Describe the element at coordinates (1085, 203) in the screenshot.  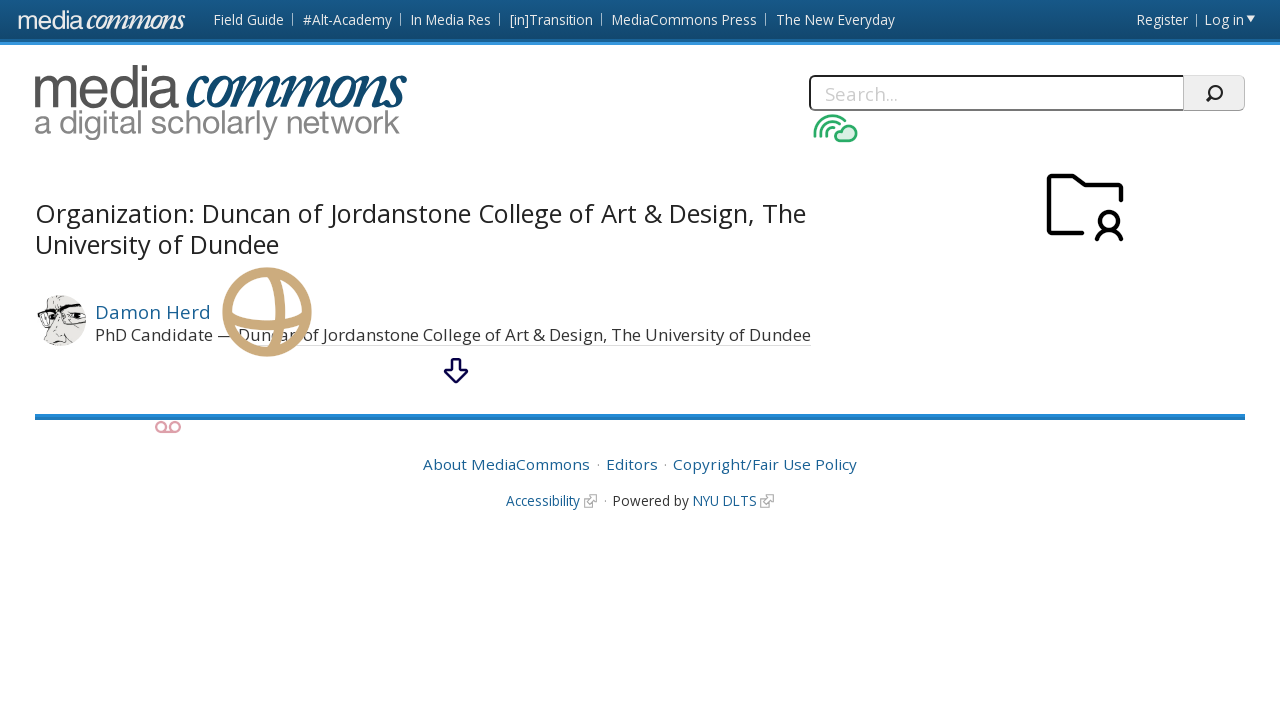
I see `access user-specific files or personal folder` at that location.